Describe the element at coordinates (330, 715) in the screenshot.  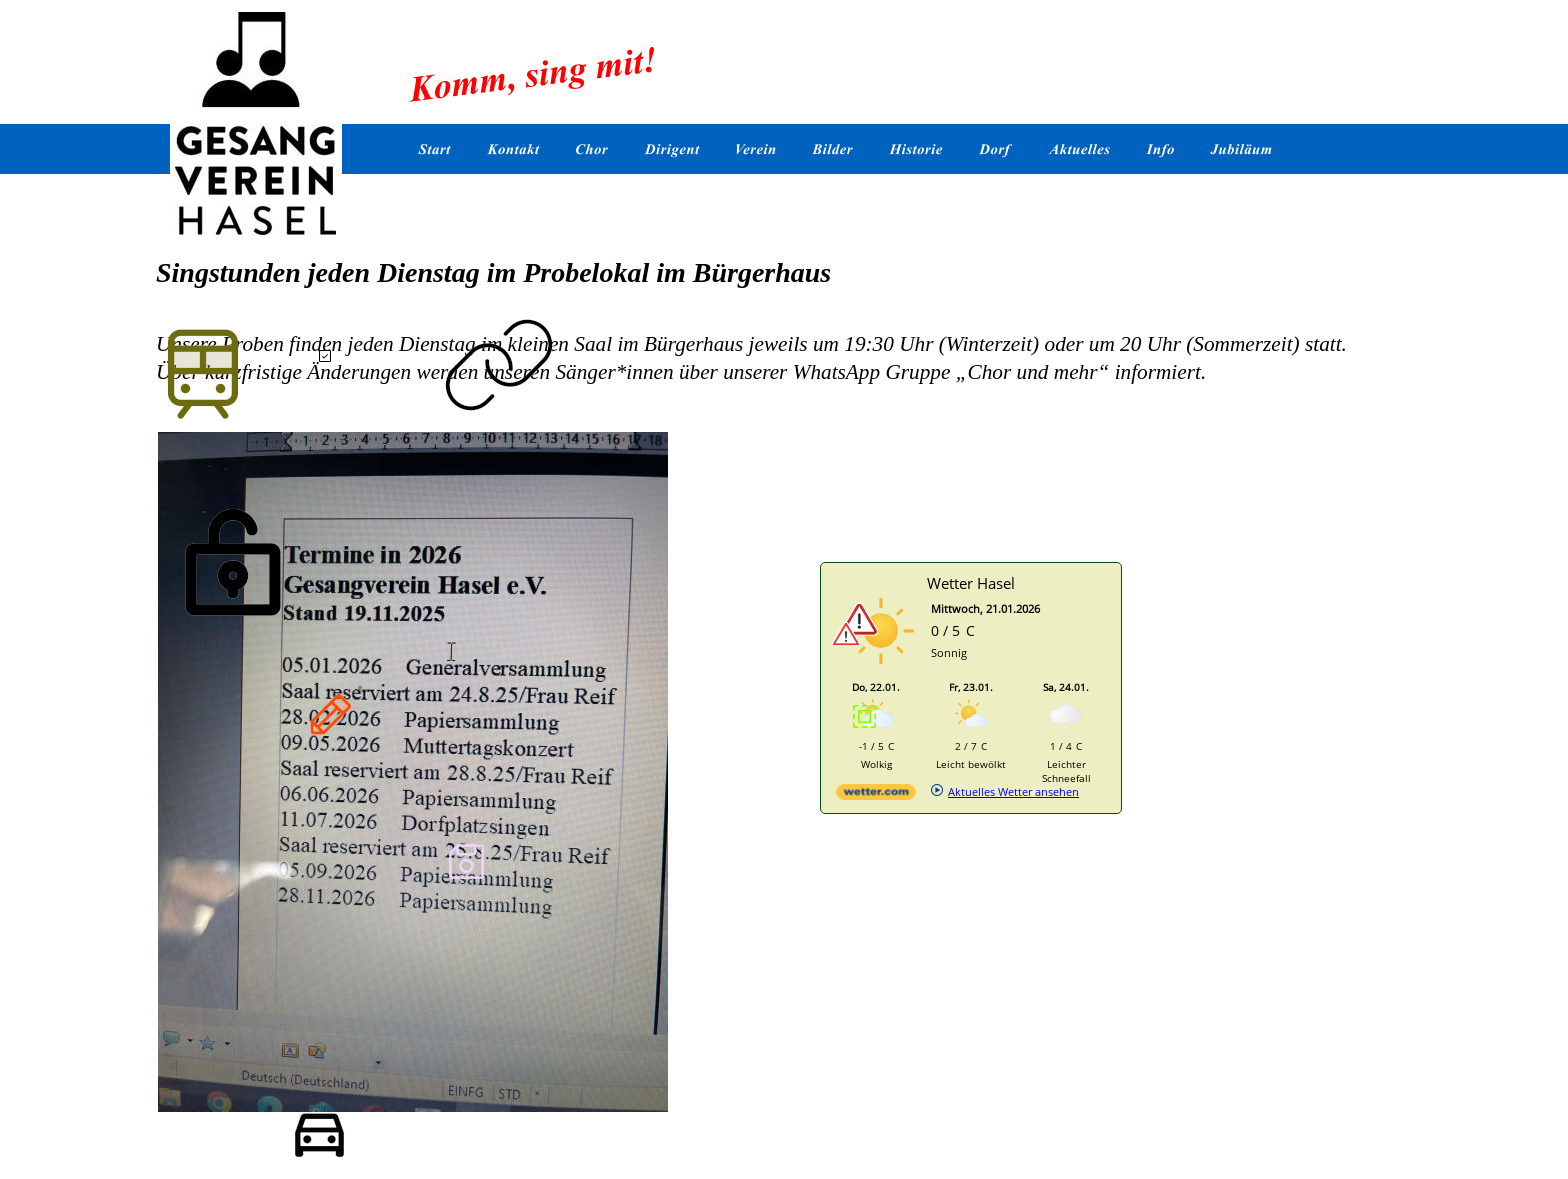
I see `edit content or text` at that location.